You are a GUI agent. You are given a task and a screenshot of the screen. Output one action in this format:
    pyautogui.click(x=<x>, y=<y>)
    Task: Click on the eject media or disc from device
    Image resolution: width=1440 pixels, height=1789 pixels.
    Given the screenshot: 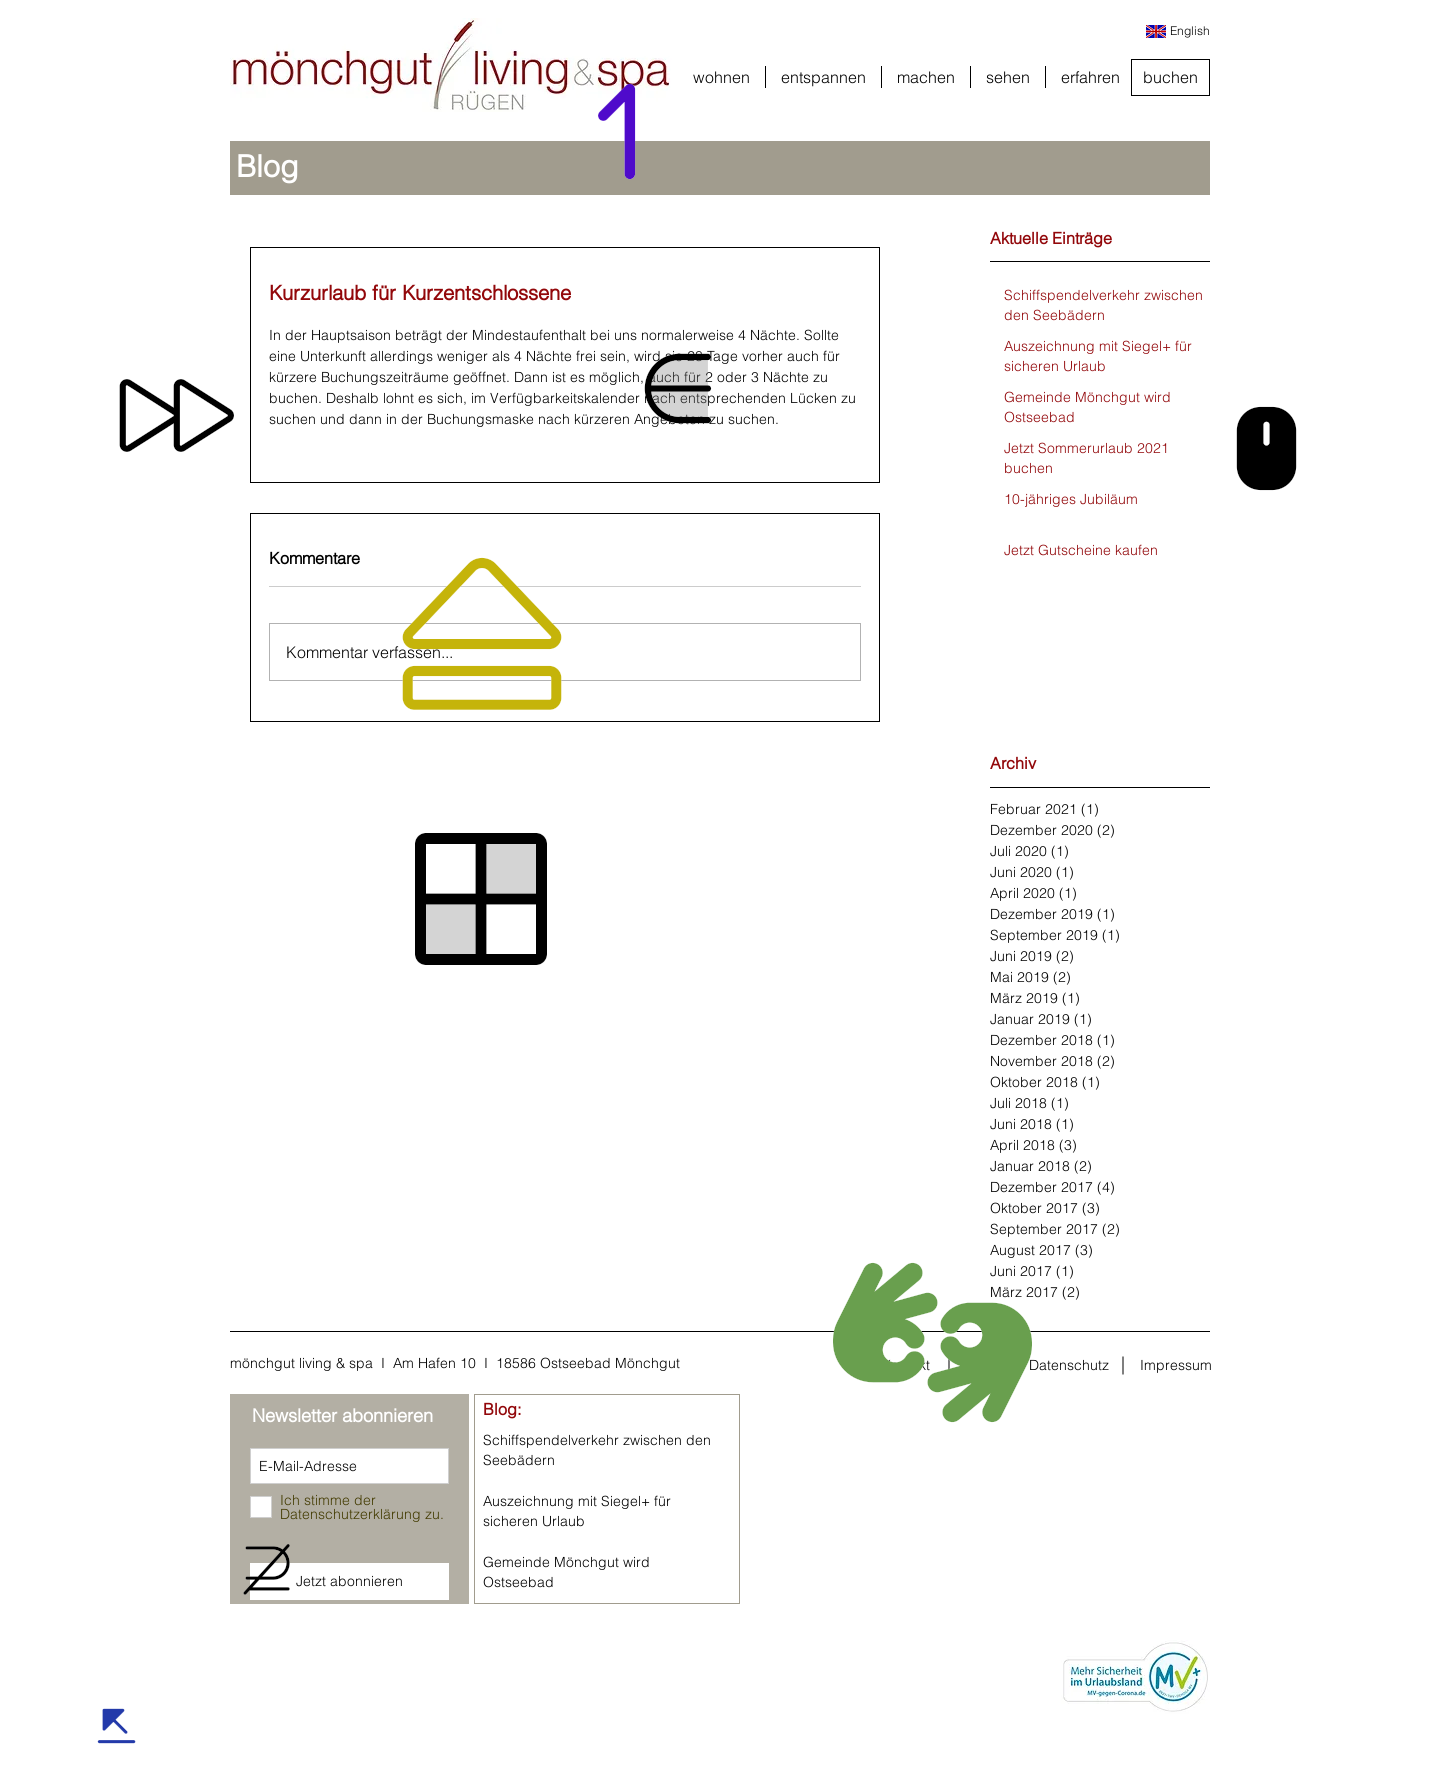 What is the action you would take?
    pyautogui.click(x=482, y=644)
    